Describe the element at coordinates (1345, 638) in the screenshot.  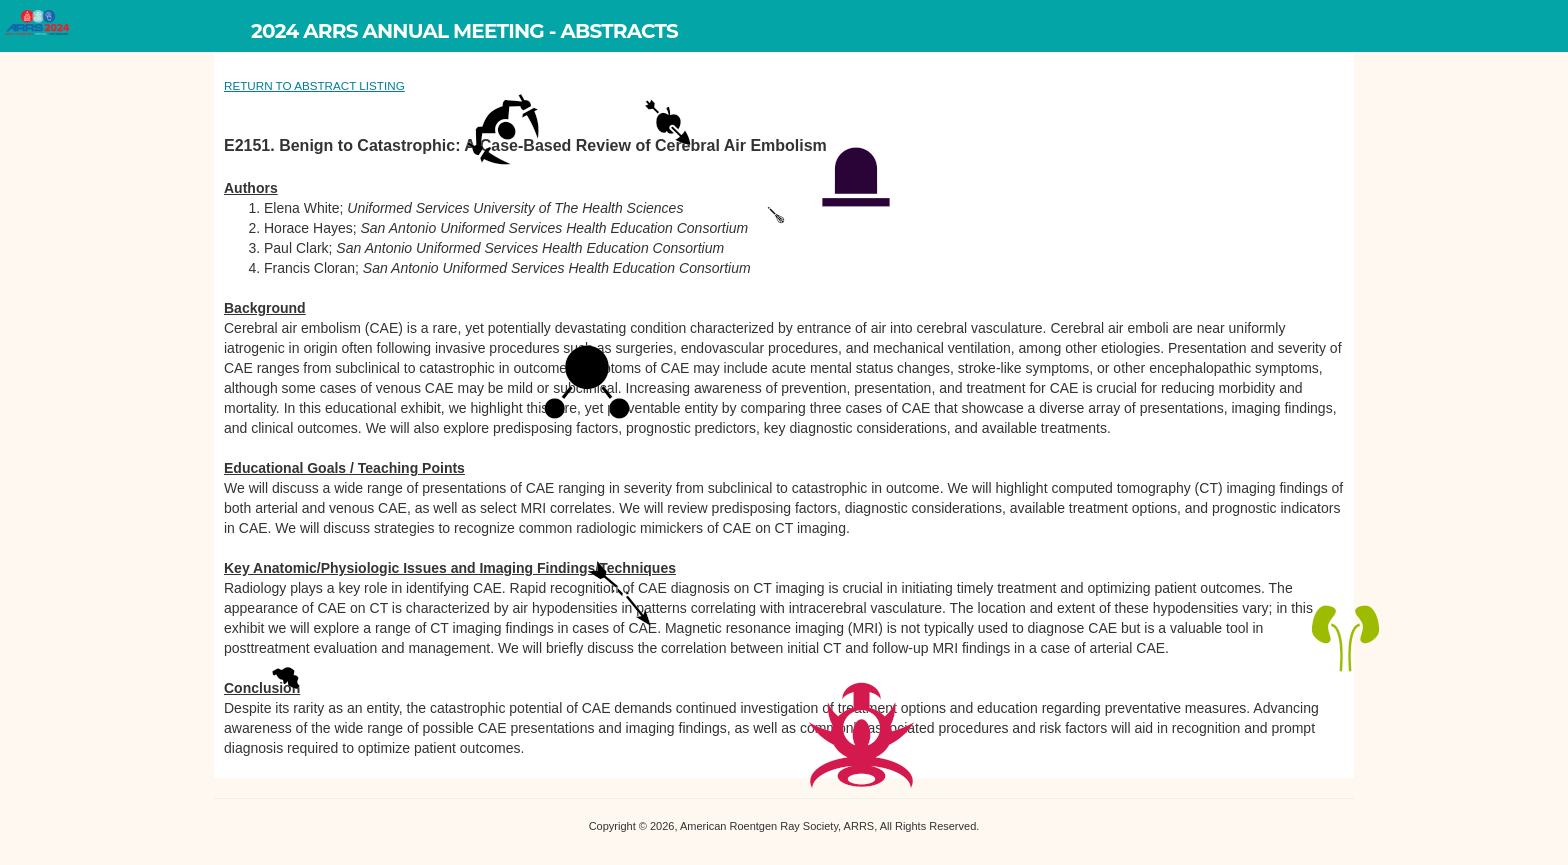
I see `view kidney health information` at that location.